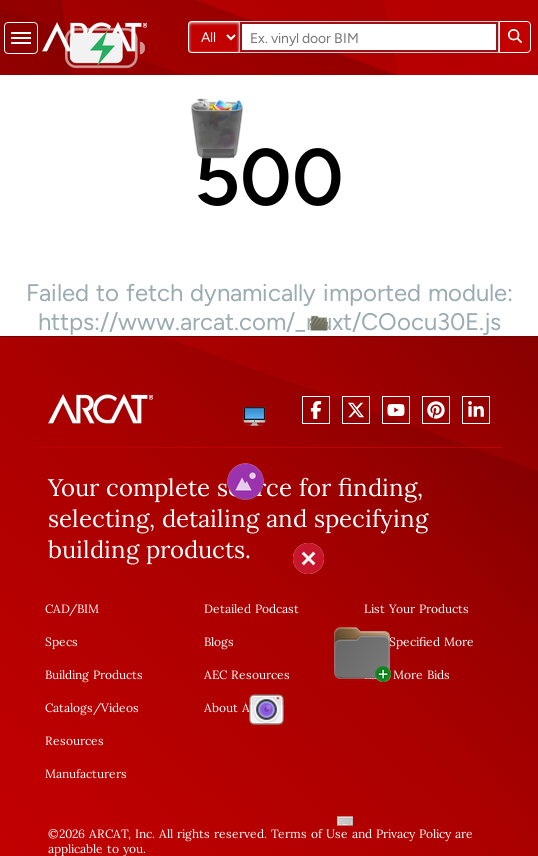 The image size is (538, 856). What do you see at coordinates (245, 481) in the screenshot?
I see `indicates a photo or image file` at bounding box center [245, 481].